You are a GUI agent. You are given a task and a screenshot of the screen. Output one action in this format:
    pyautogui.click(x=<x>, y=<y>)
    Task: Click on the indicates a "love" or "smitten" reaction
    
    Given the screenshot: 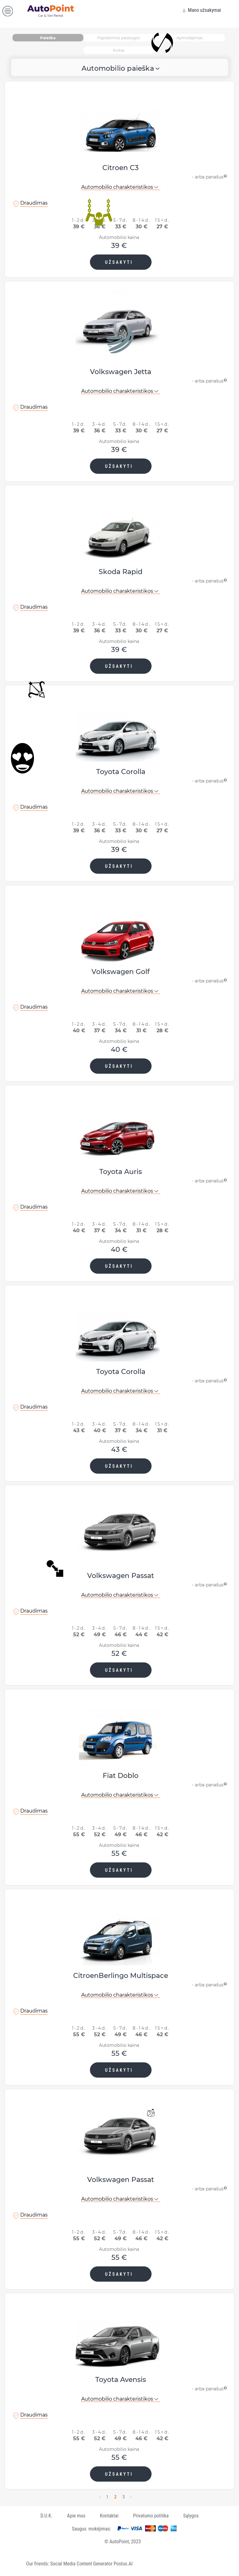 What is the action you would take?
    pyautogui.click(x=22, y=758)
    